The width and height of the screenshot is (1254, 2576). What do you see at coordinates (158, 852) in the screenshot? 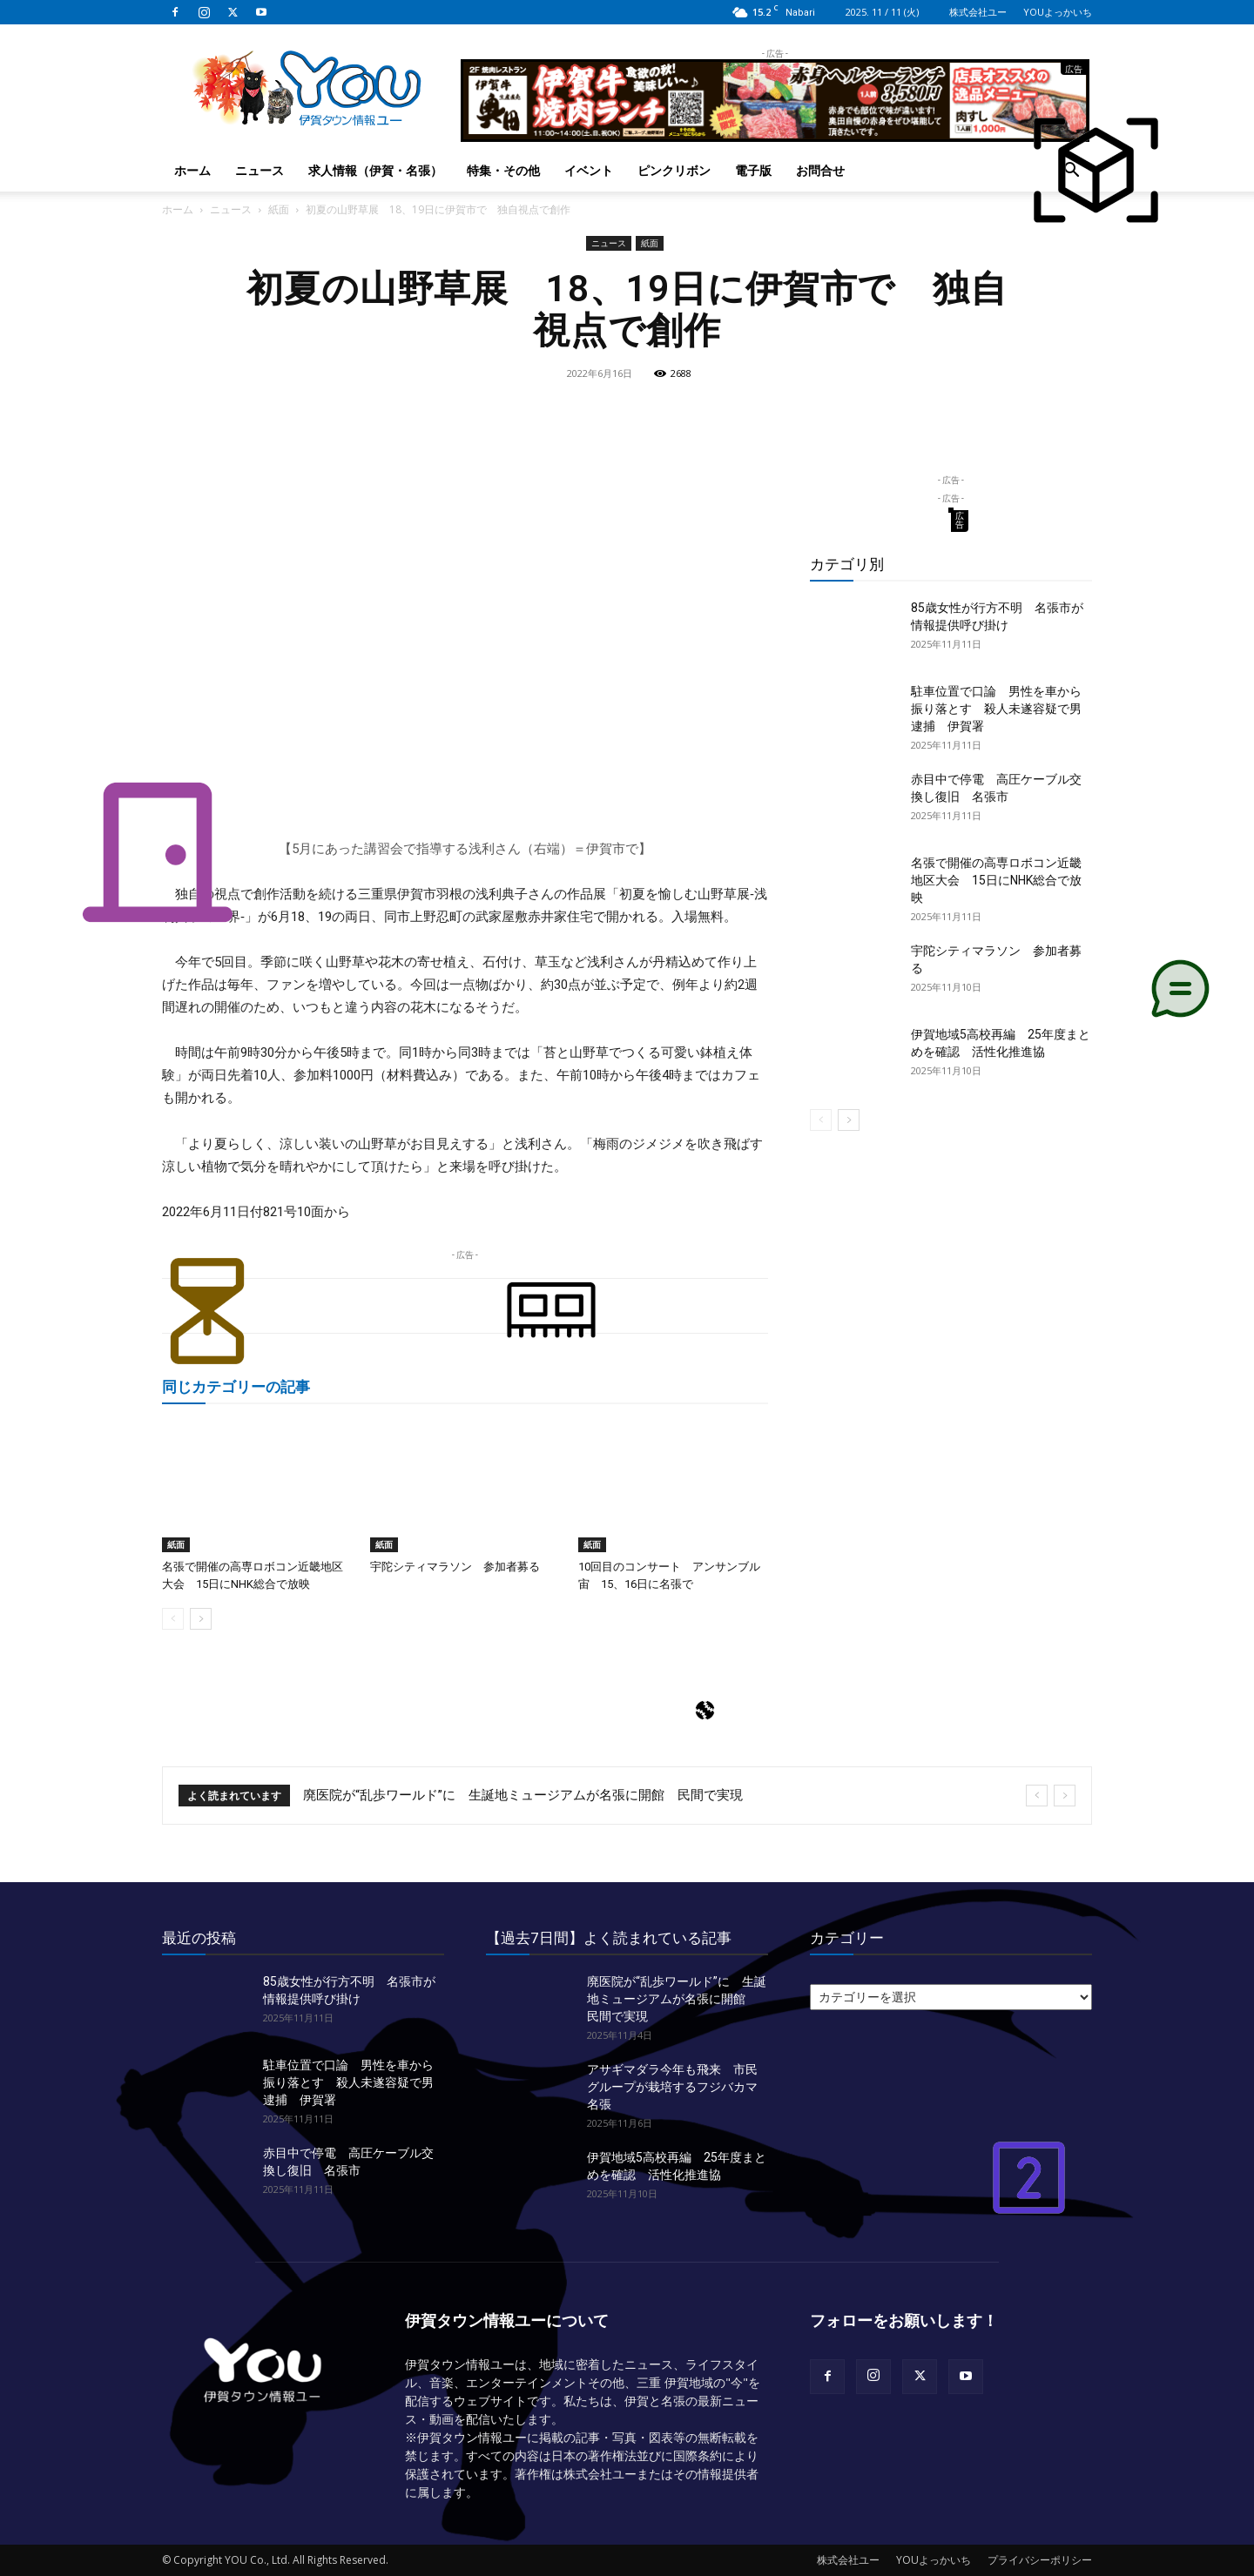
I see `exit or log out of the application` at bounding box center [158, 852].